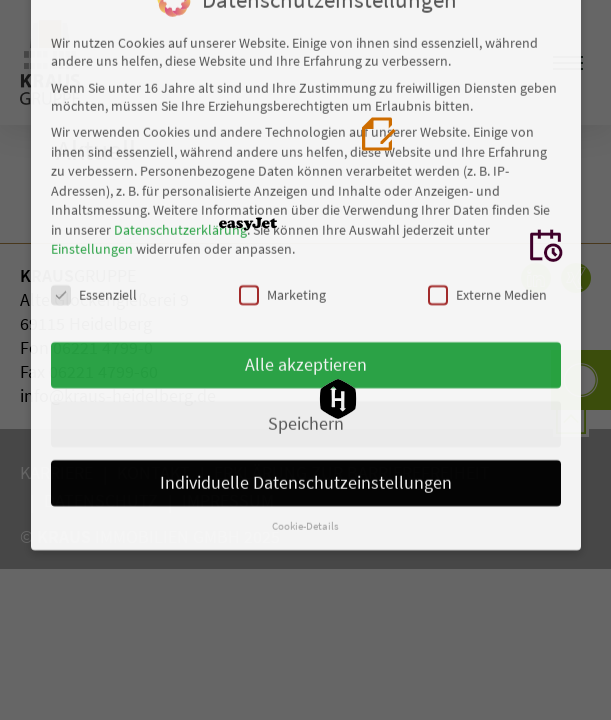 The image size is (611, 720). What do you see at coordinates (545, 246) in the screenshot?
I see `view scheduled events or appointments` at bounding box center [545, 246].